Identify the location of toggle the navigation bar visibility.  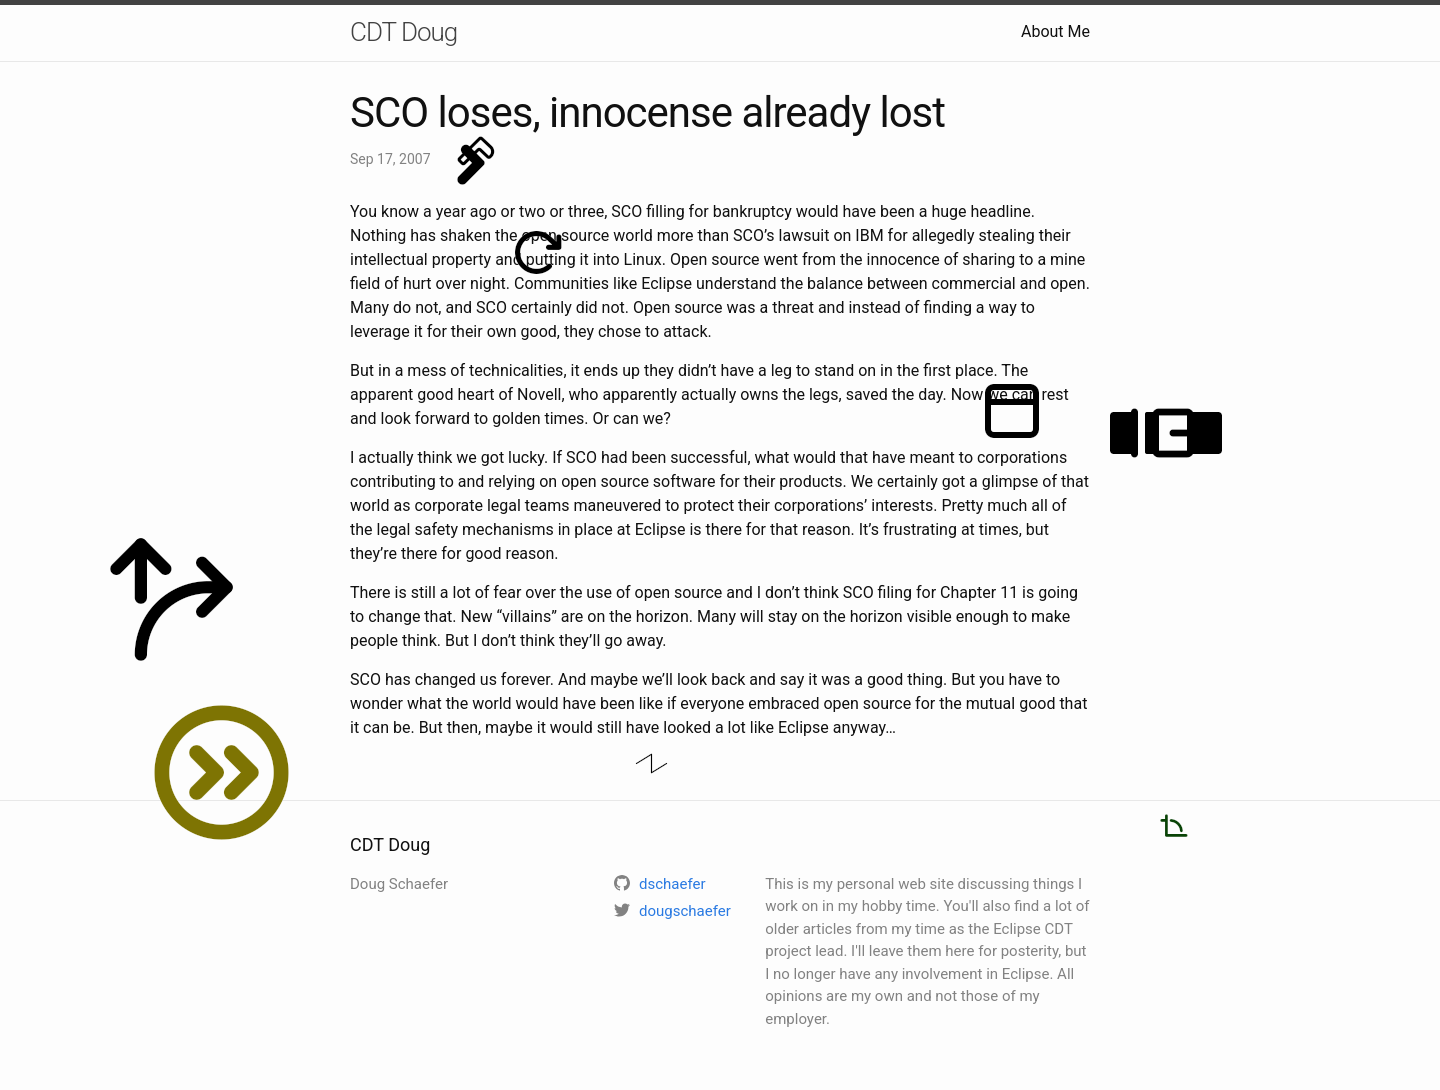
(1012, 411).